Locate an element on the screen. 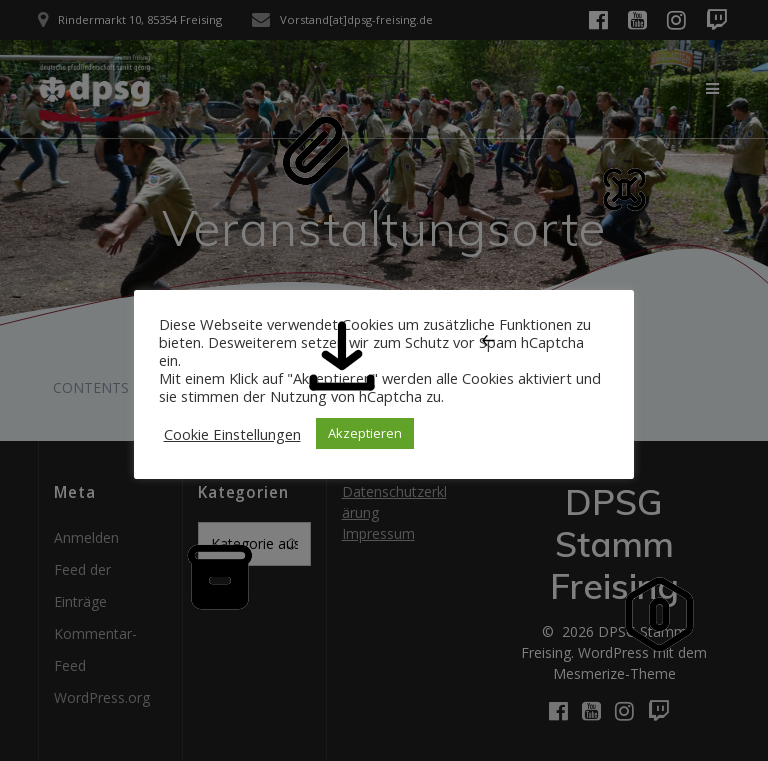  indicates an "O" option or category in a hexagonal badge is located at coordinates (659, 614).